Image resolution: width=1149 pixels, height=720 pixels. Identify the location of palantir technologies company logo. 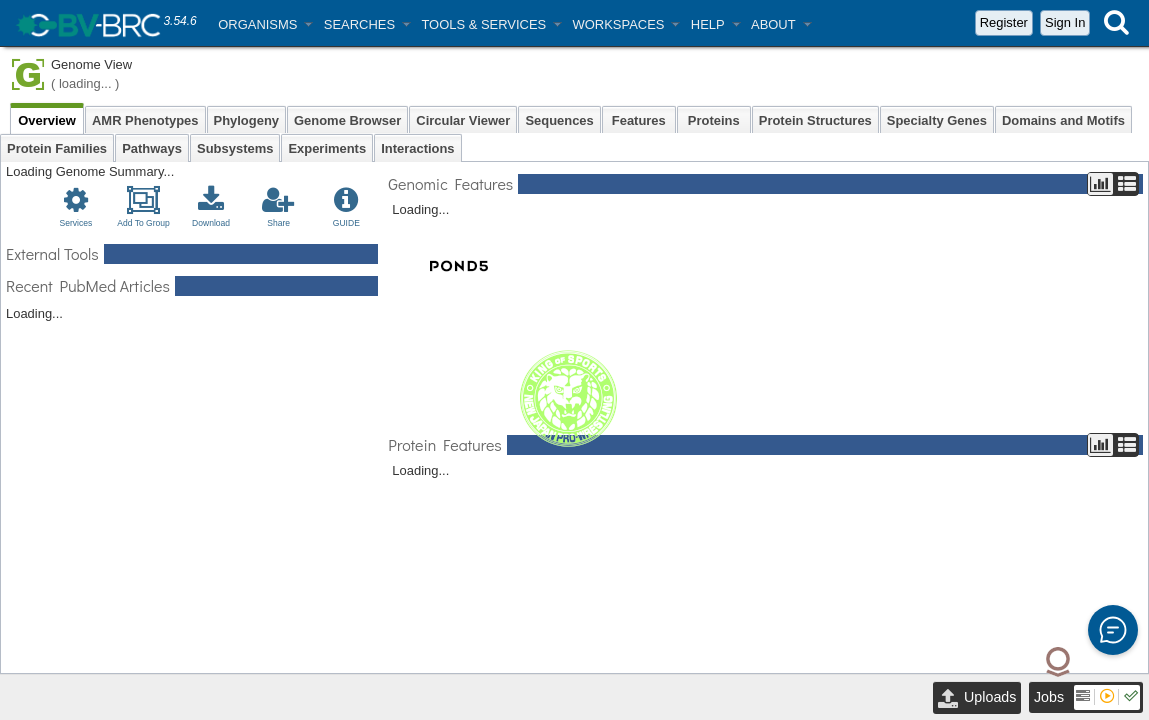
(1058, 662).